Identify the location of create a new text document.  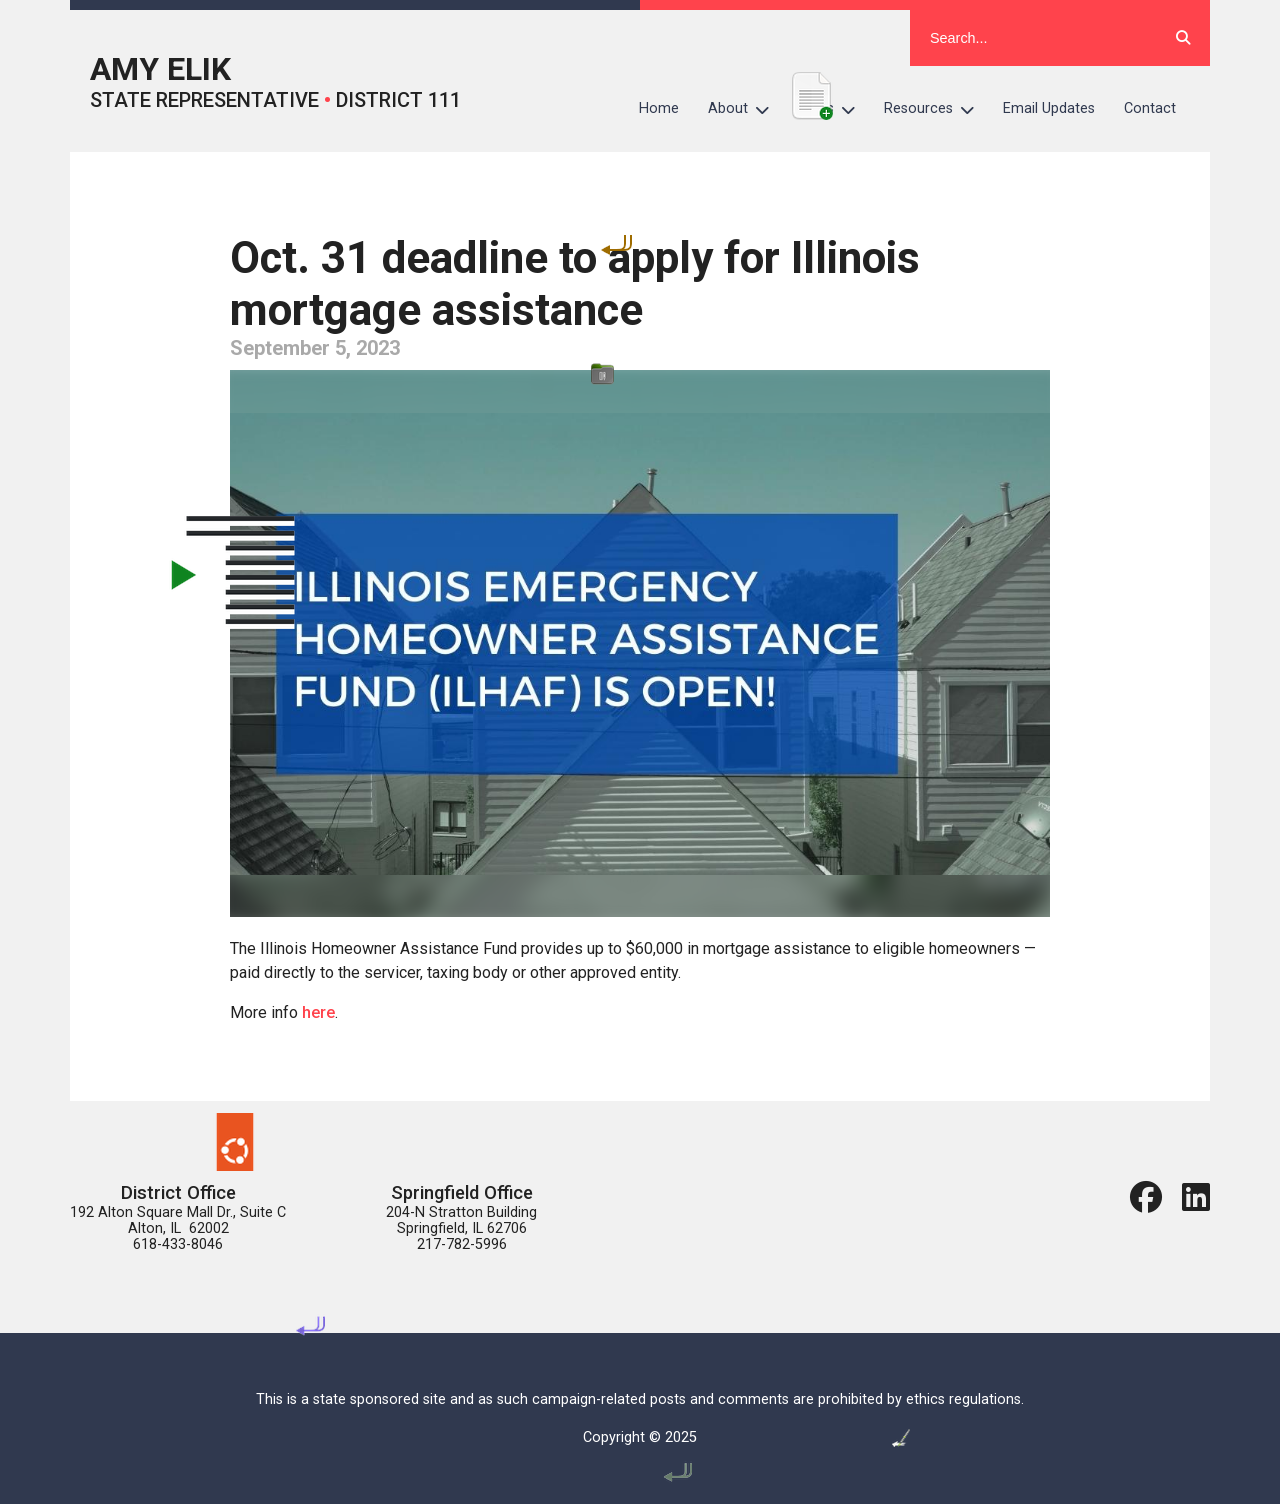
(811, 95).